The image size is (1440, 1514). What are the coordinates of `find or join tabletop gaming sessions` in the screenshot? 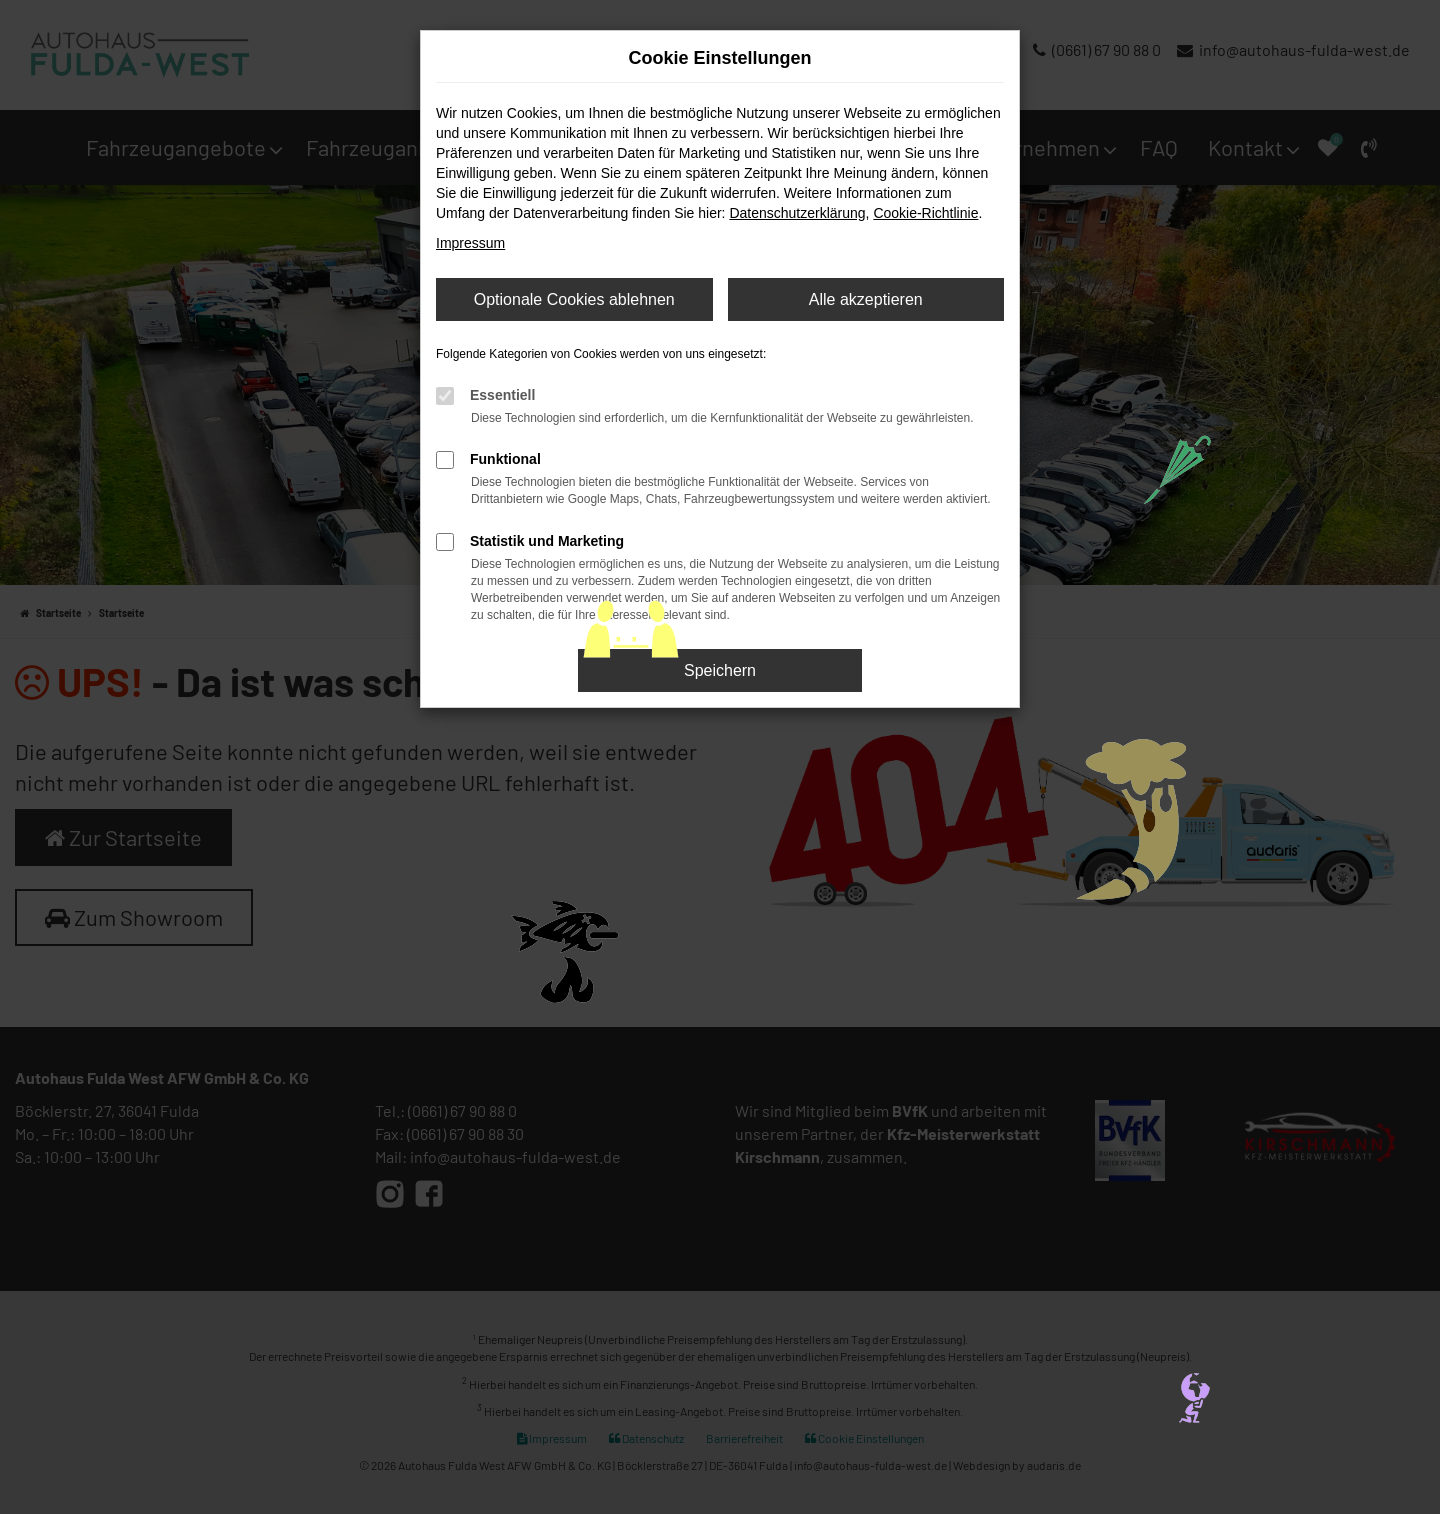 It's located at (631, 629).